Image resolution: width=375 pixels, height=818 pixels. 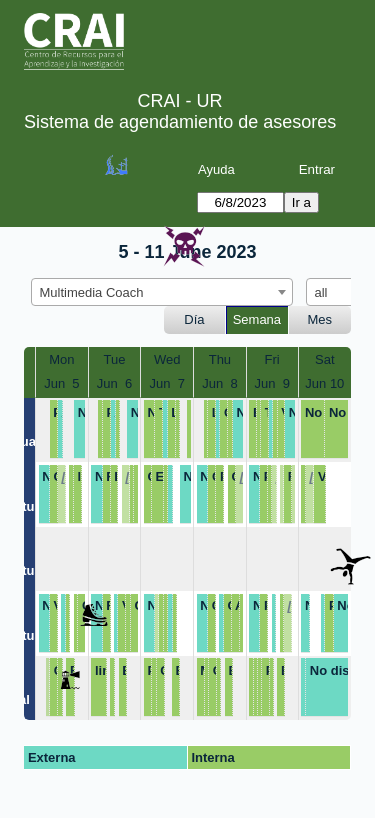 I want to click on navigate to coastal or maritime features, so click(x=70, y=679).